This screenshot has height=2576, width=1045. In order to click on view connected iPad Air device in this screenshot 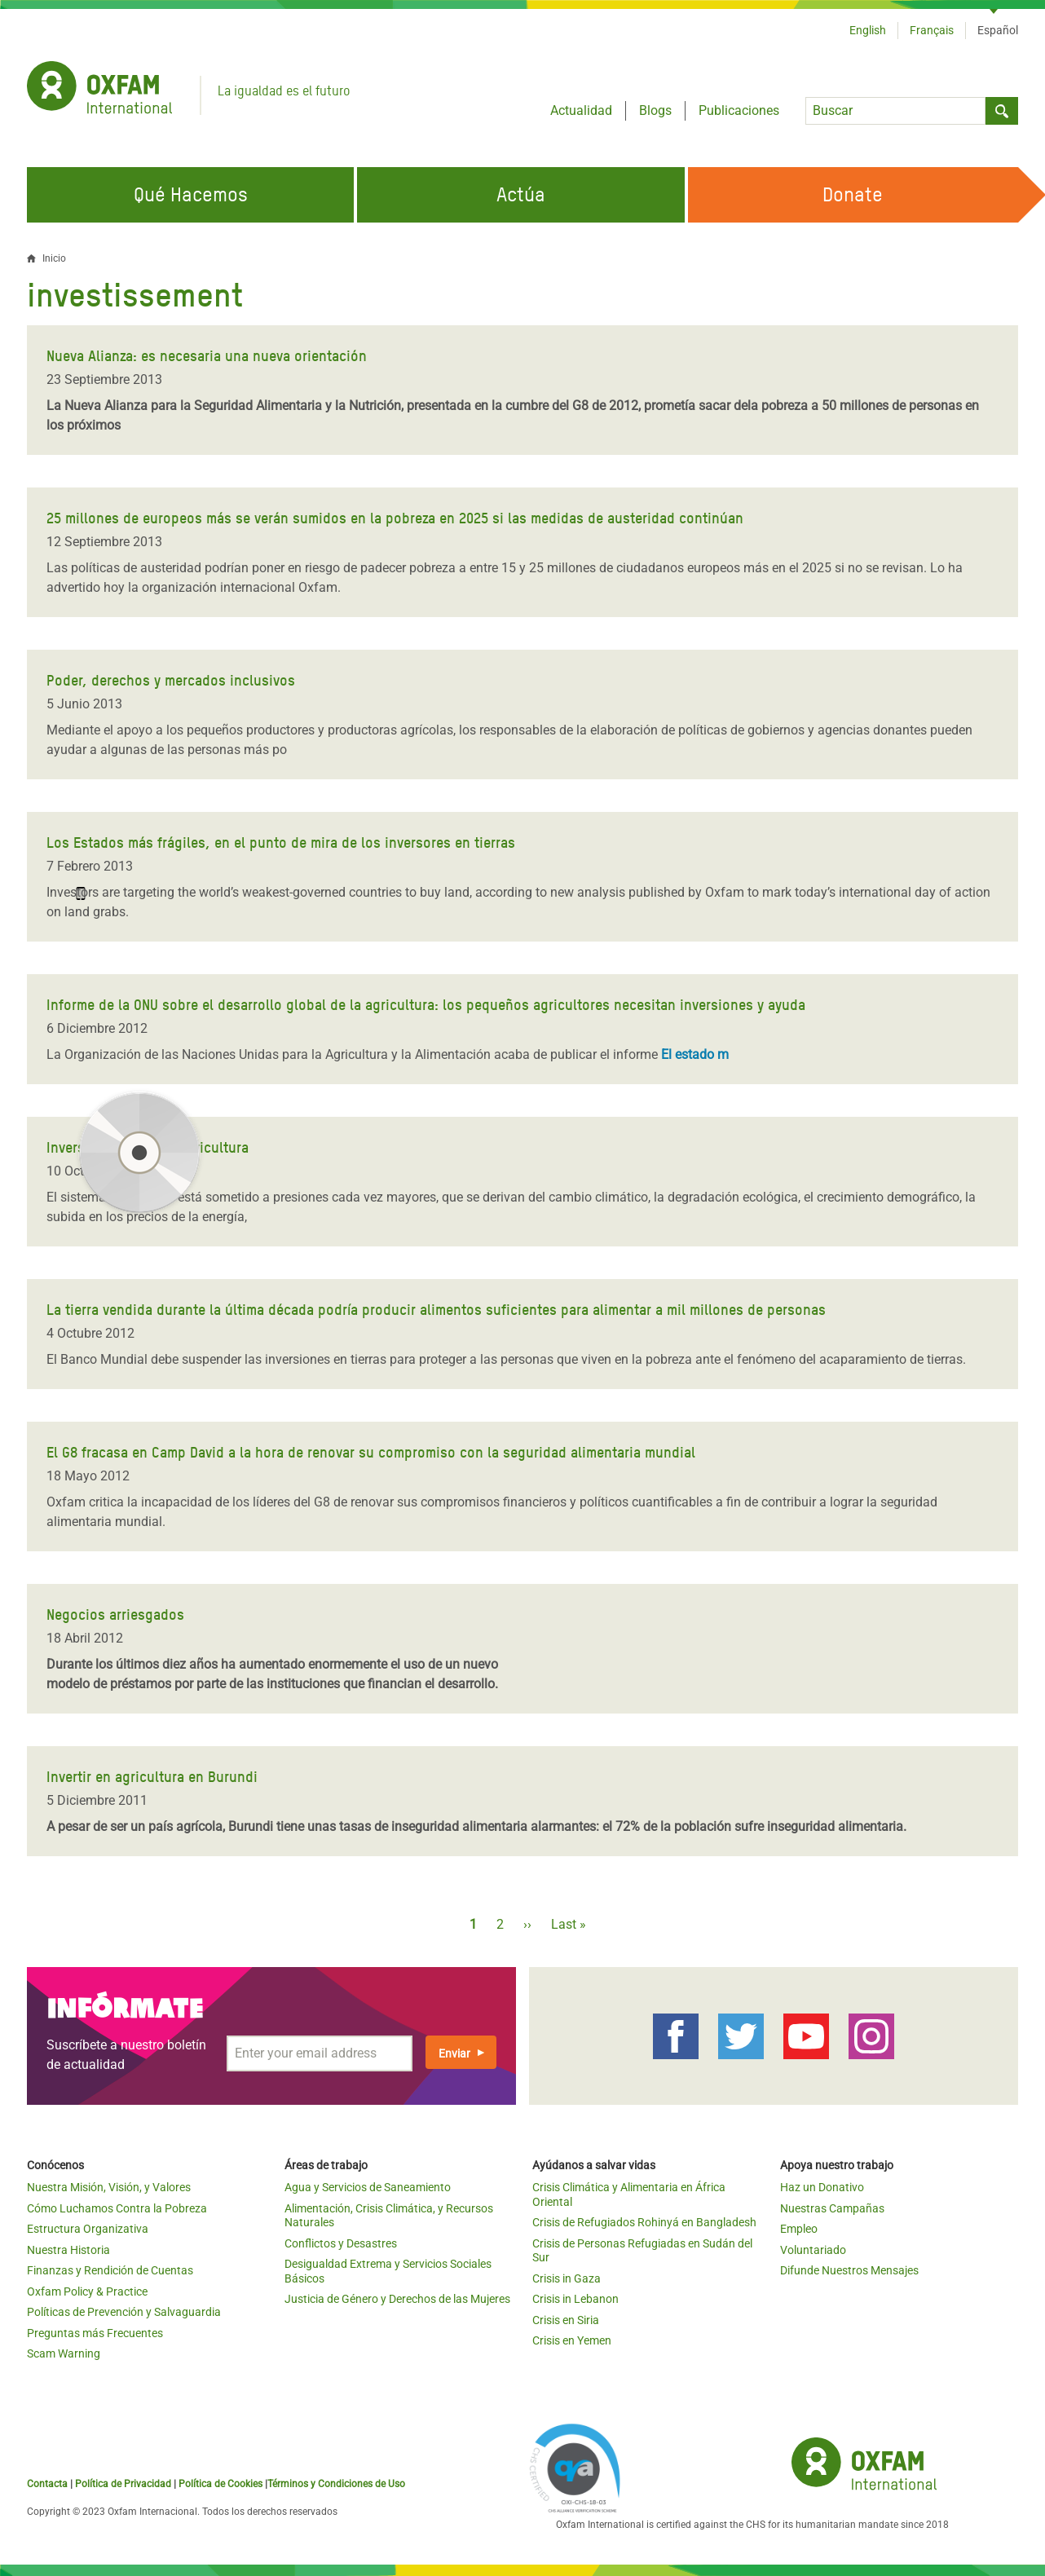, I will do `click(81, 893)`.